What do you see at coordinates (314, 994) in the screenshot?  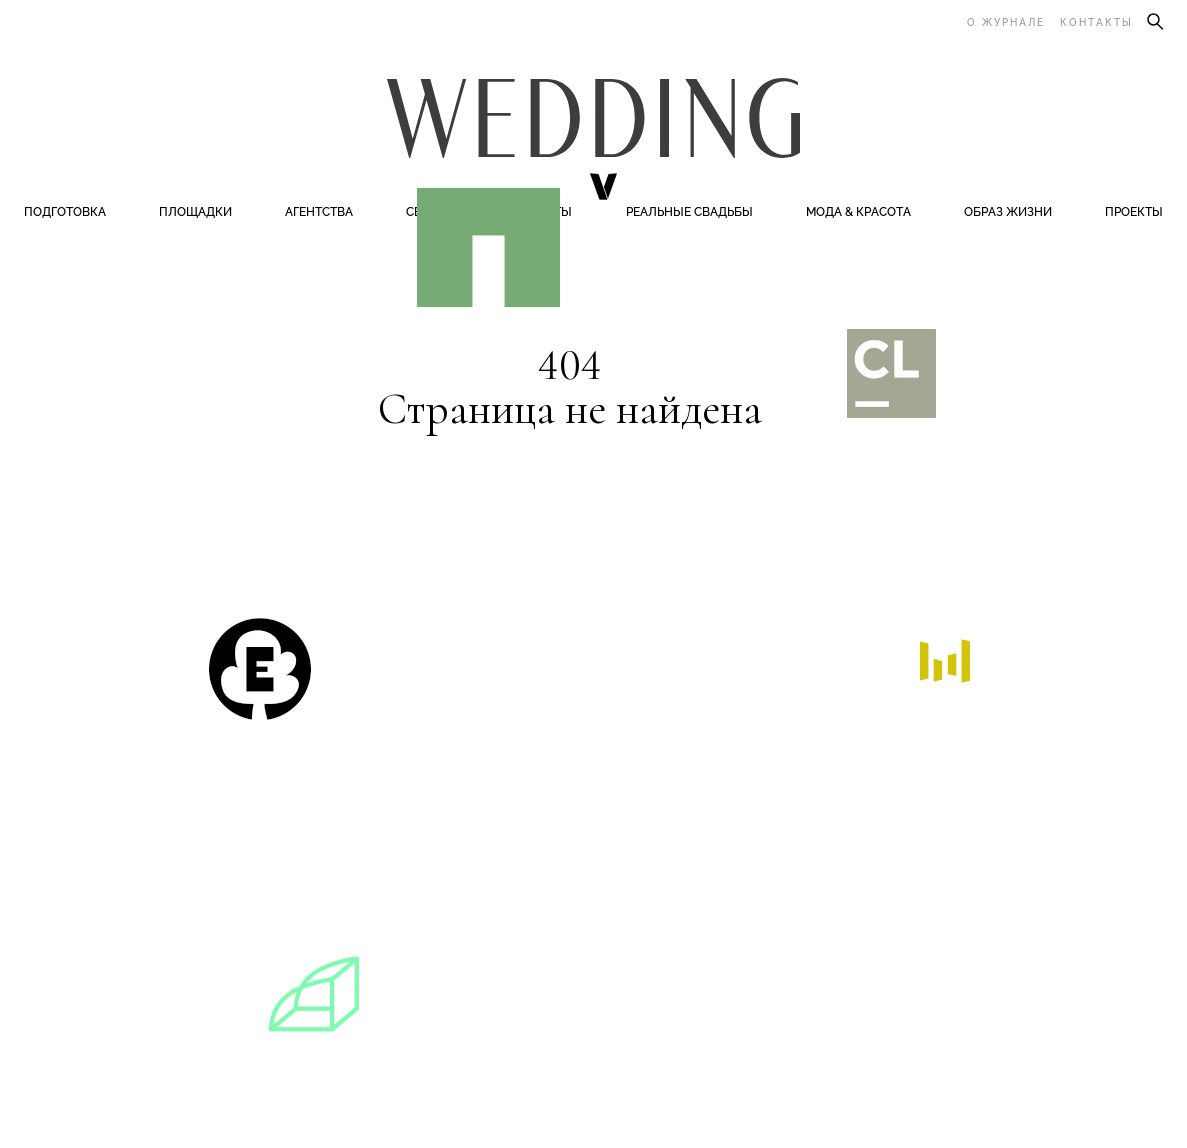 I see `rollbar error monitoring service logo` at bounding box center [314, 994].